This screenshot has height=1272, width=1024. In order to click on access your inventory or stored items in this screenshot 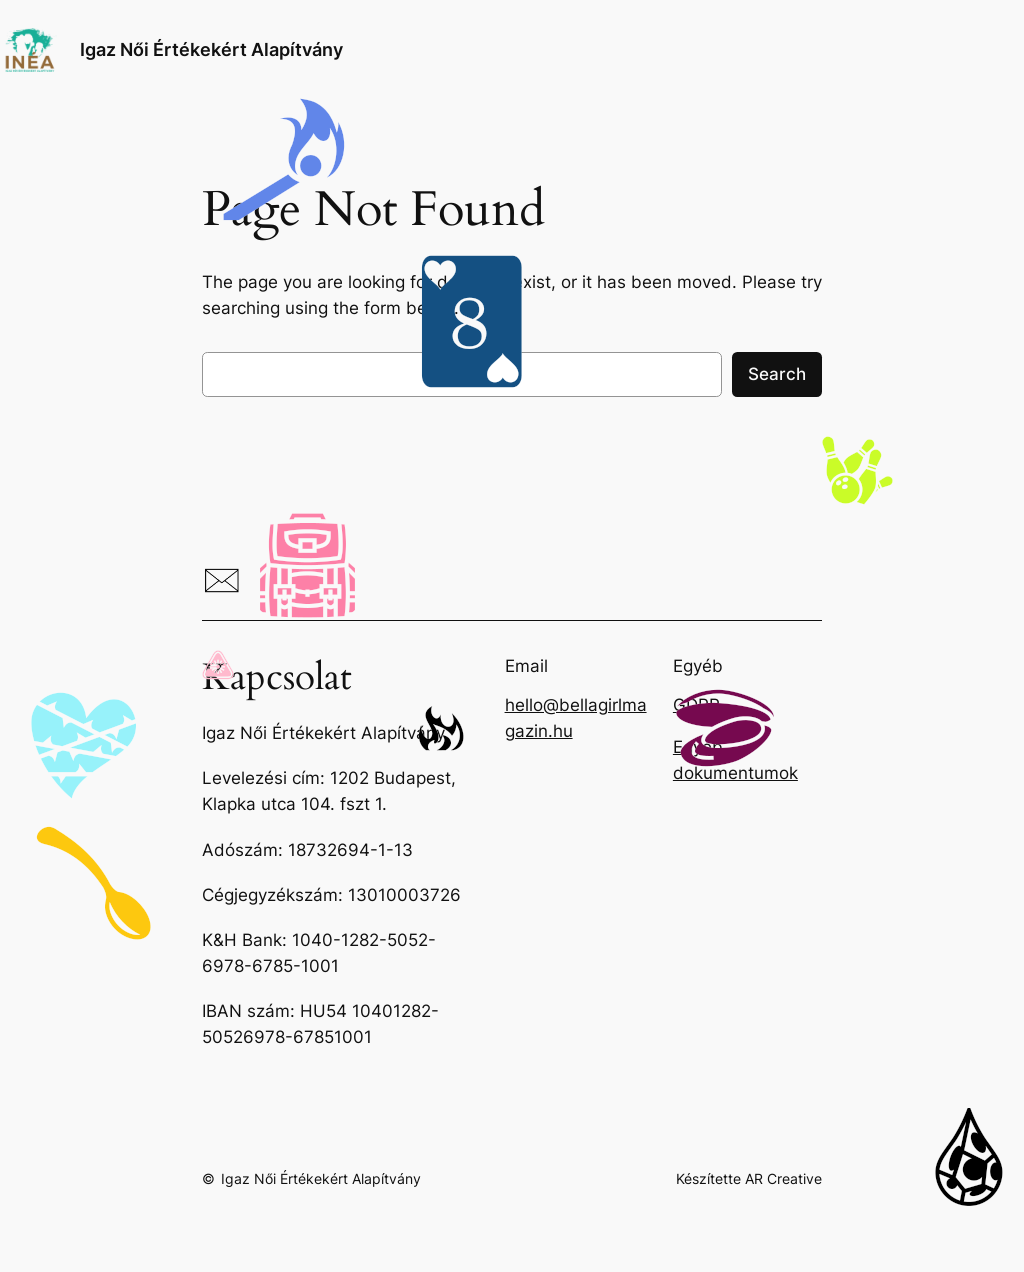, I will do `click(307, 565)`.